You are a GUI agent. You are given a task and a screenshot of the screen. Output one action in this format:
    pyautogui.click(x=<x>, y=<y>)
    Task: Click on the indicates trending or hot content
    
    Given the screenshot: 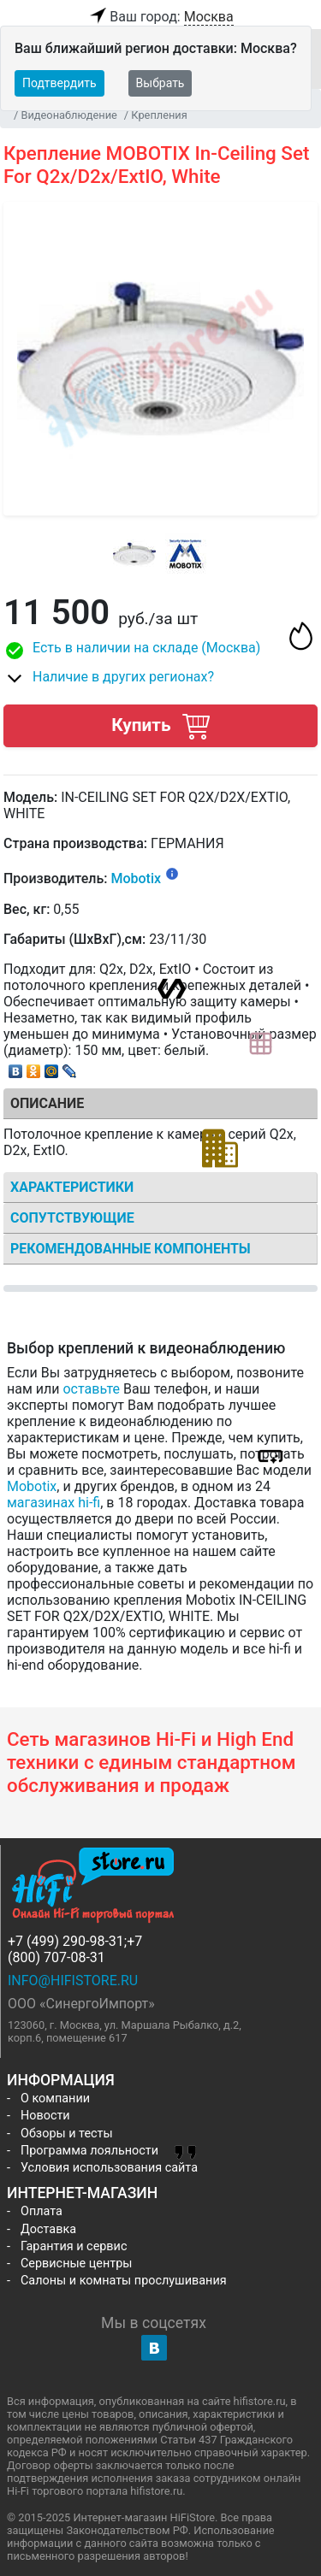 What is the action you would take?
    pyautogui.click(x=300, y=636)
    